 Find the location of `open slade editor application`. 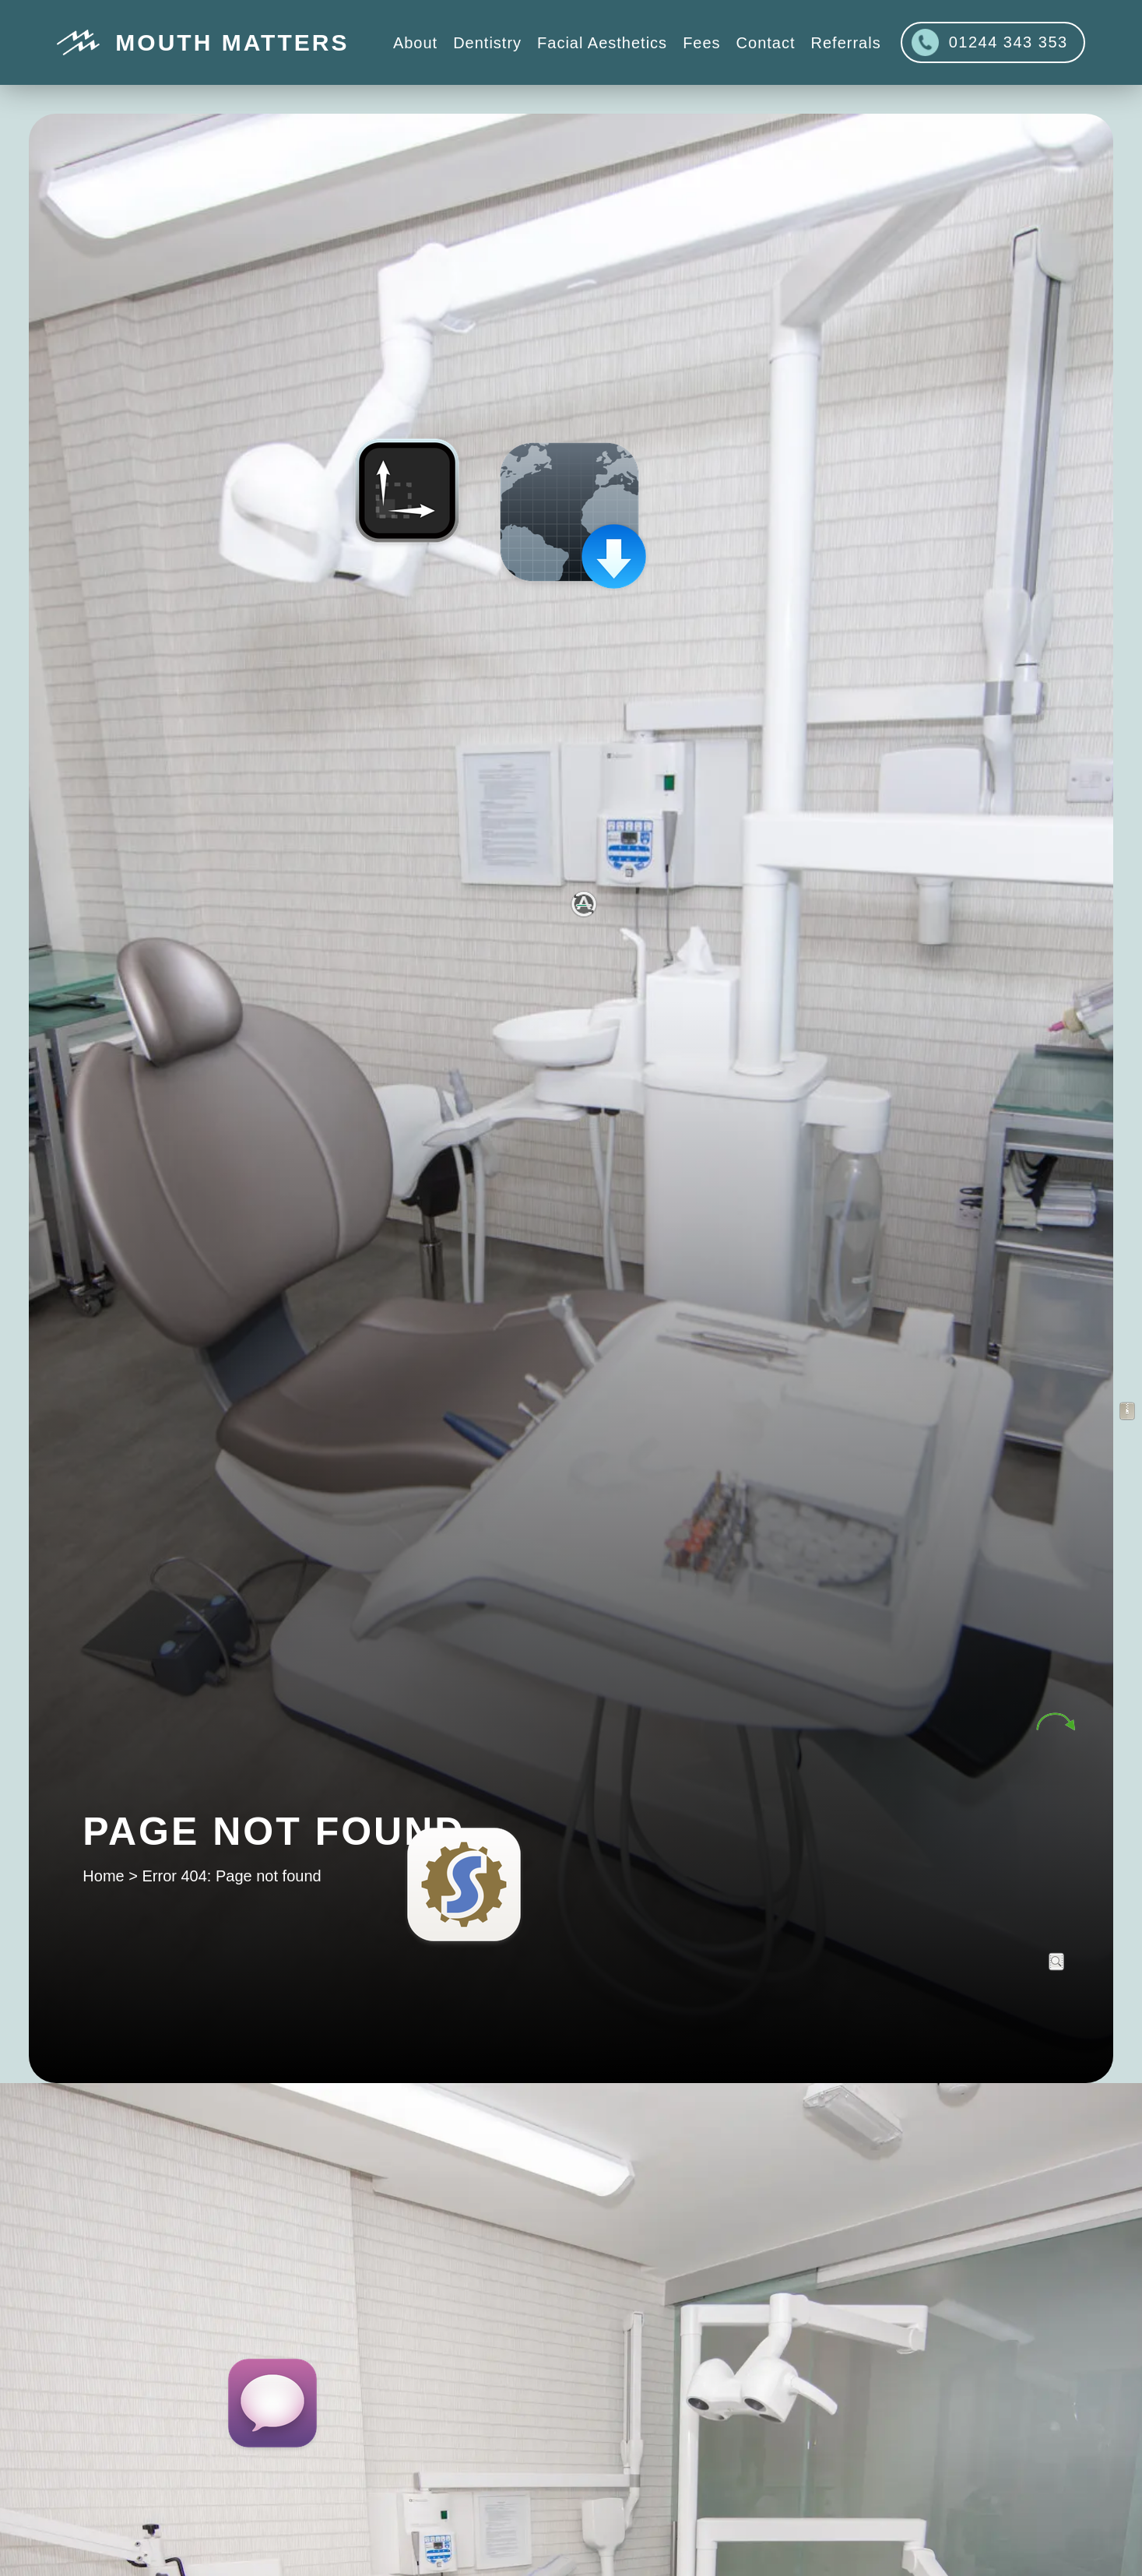

open slade editor application is located at coordinates (464, 1884).